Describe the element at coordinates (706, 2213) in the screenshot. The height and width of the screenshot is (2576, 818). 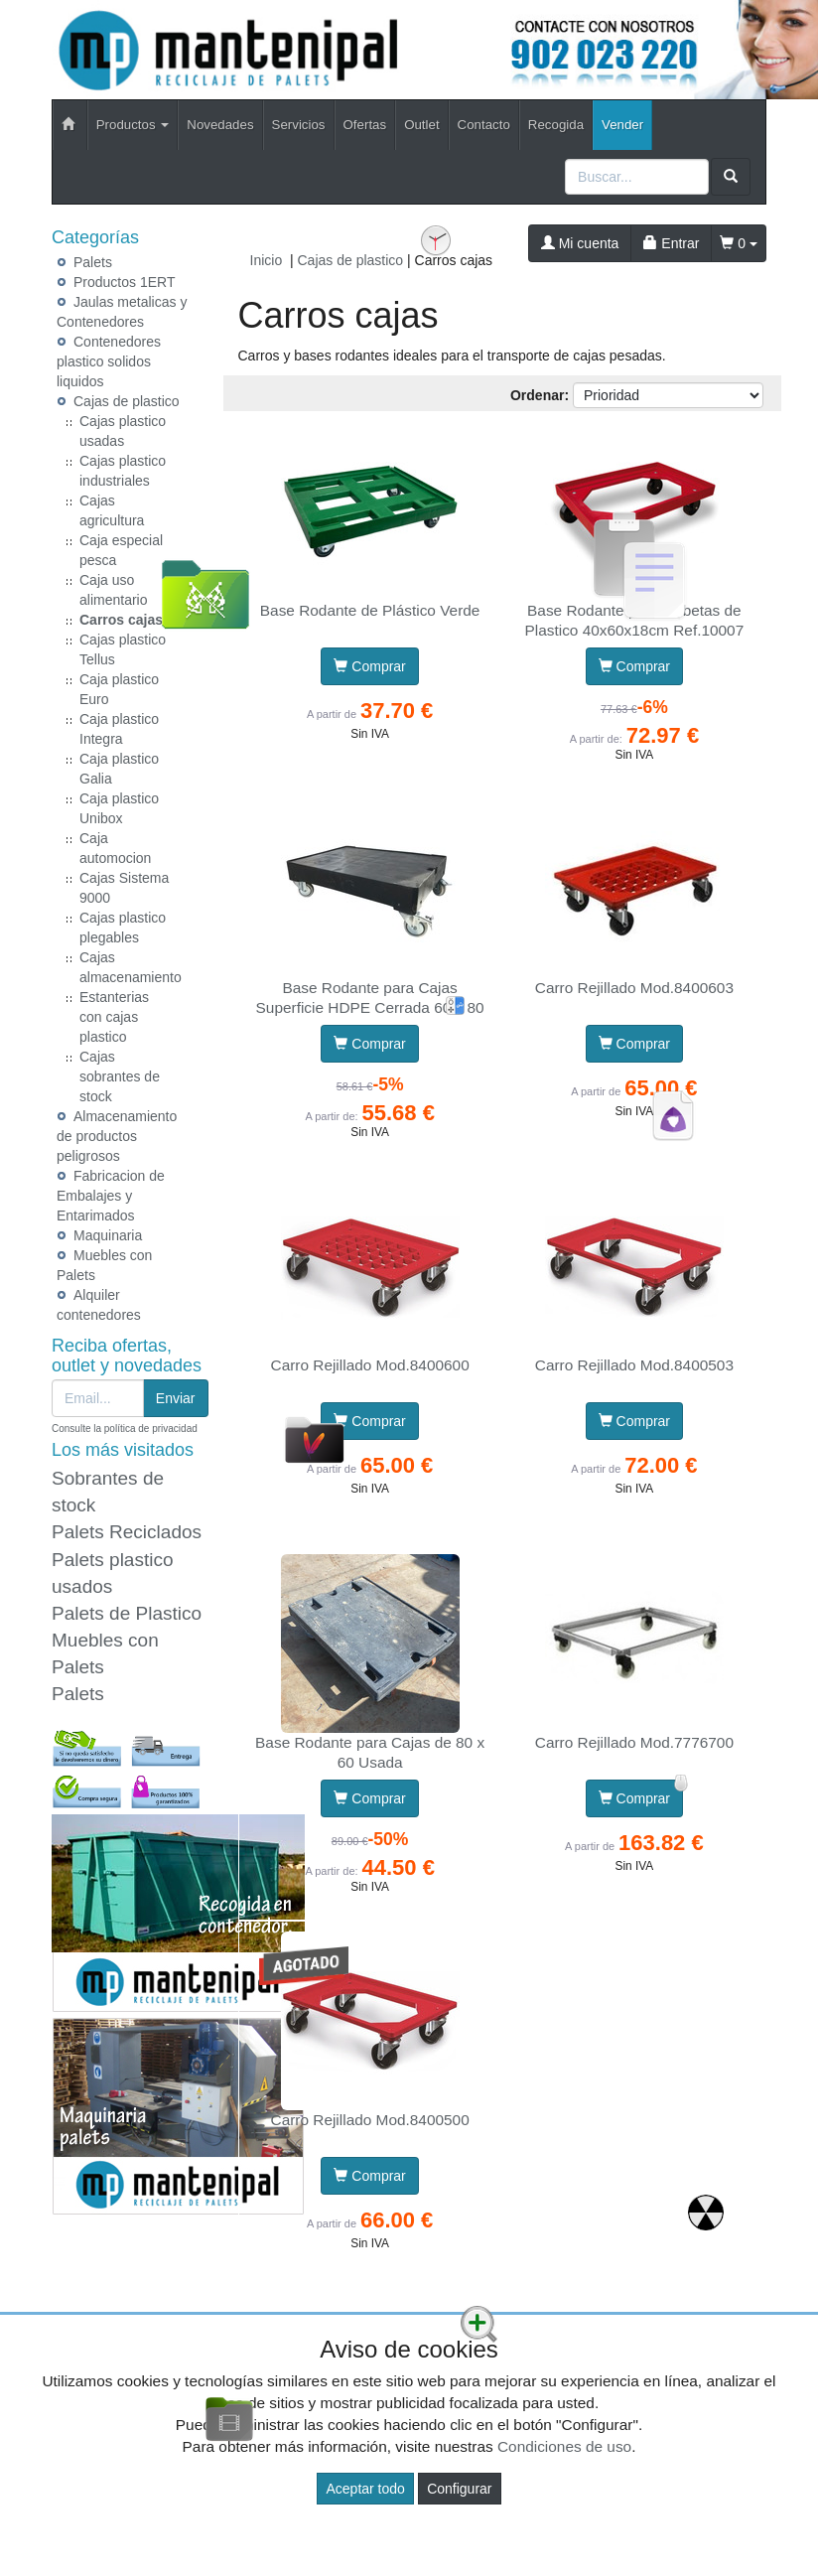
I see `access the burn folder to prepare files for disc burning` at that location.